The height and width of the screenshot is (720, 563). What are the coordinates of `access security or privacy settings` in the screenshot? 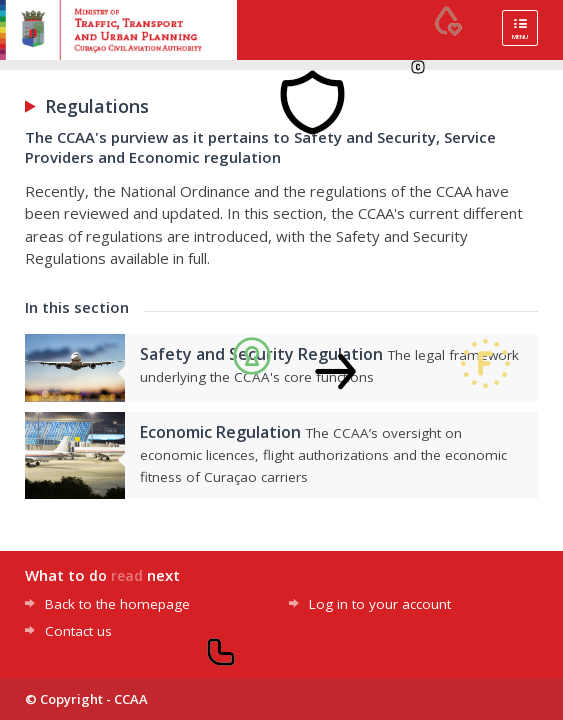 It's located at (252, 356).